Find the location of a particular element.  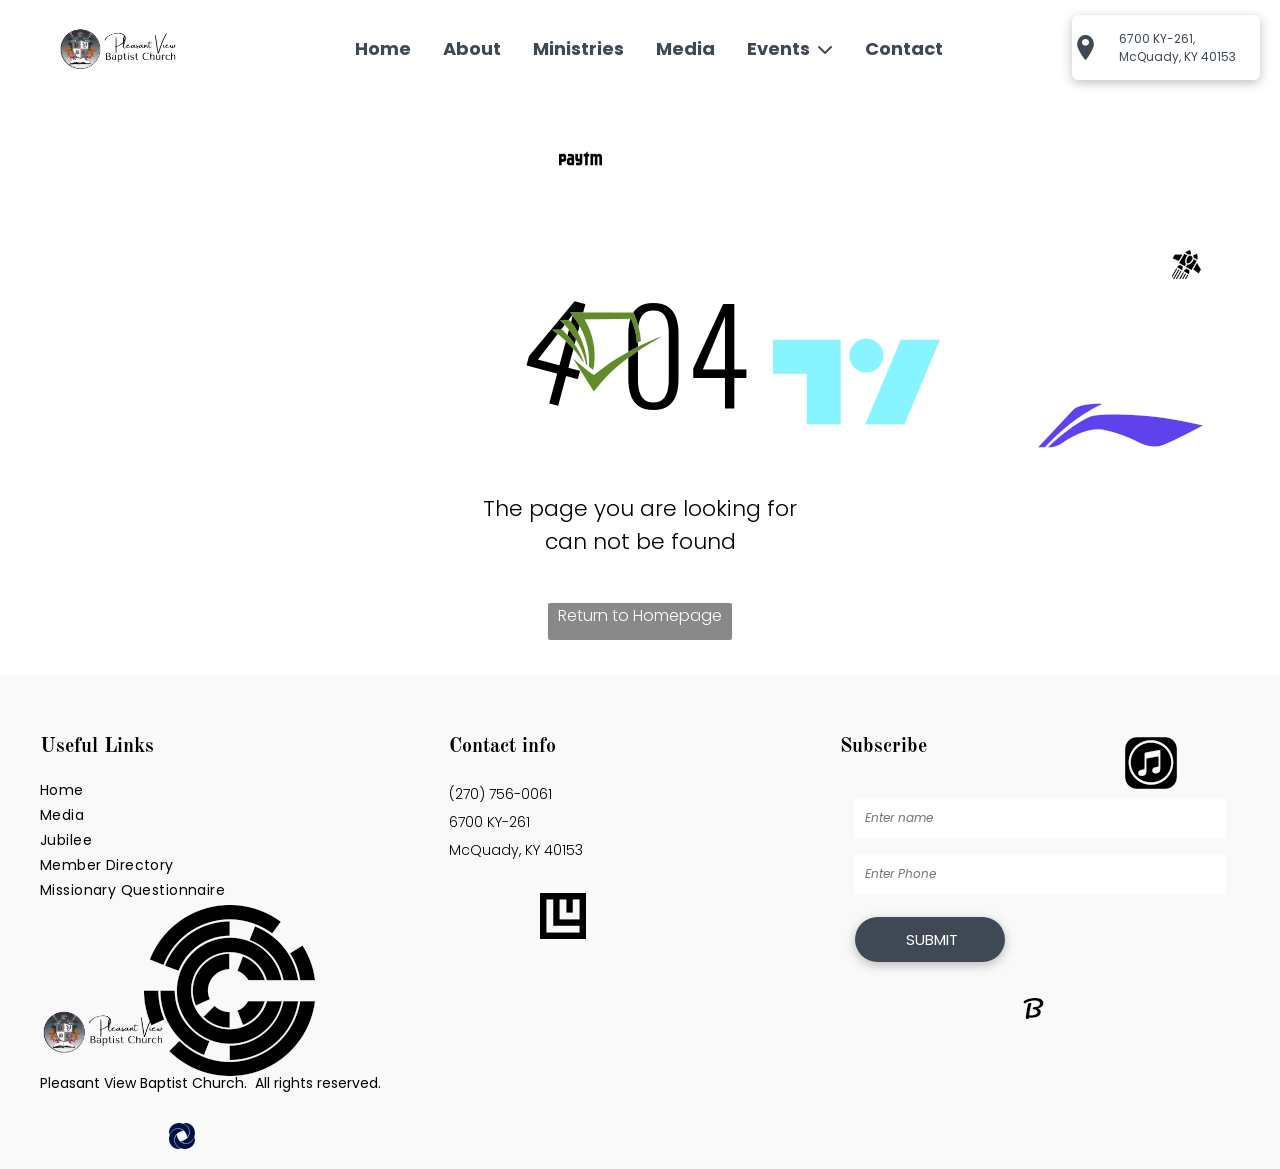

open itunes music library is located at coordinates (1151, 763).